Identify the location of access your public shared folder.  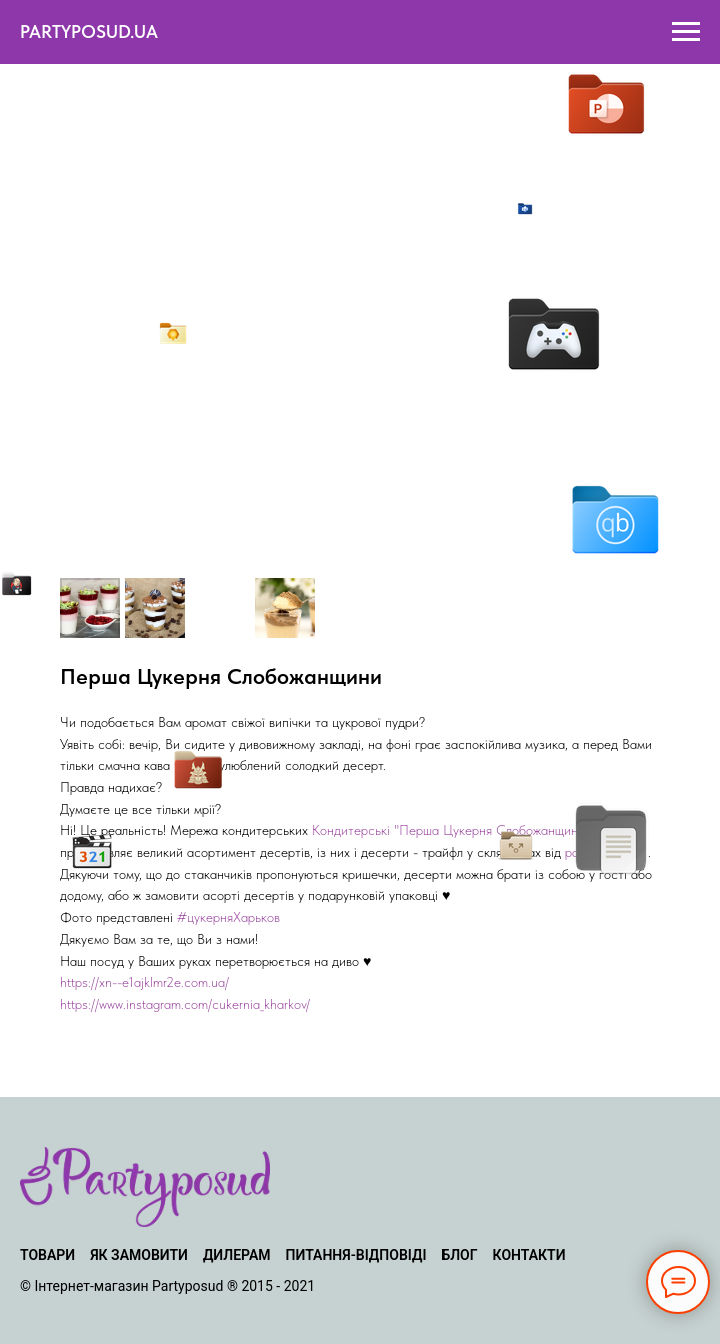
(516, 847).